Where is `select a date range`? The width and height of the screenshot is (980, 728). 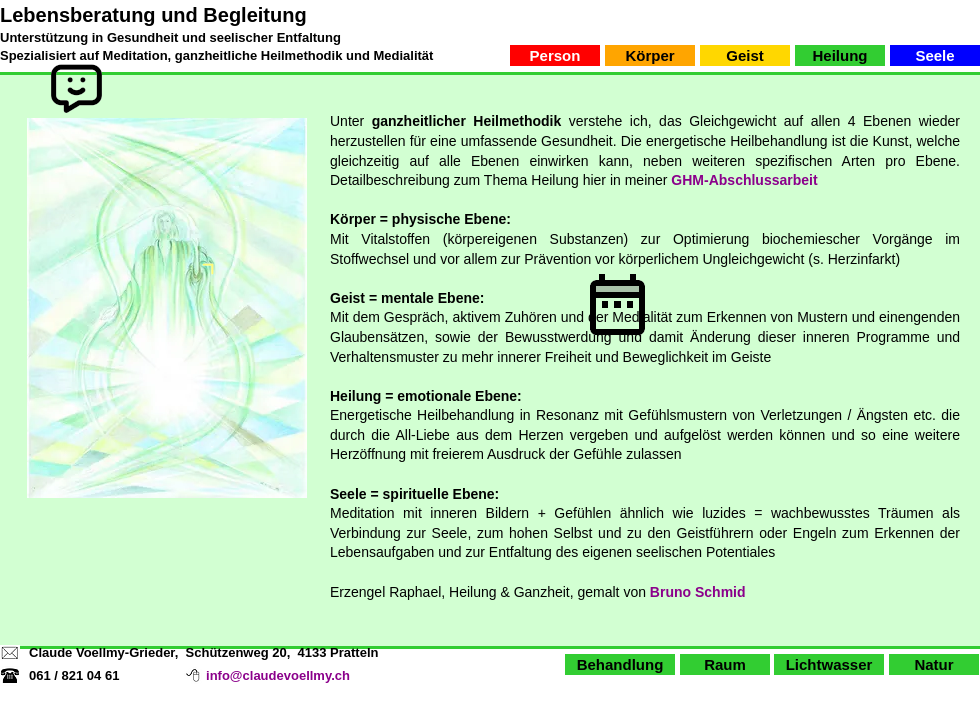 select a date range is located at coordinates (617, 304).